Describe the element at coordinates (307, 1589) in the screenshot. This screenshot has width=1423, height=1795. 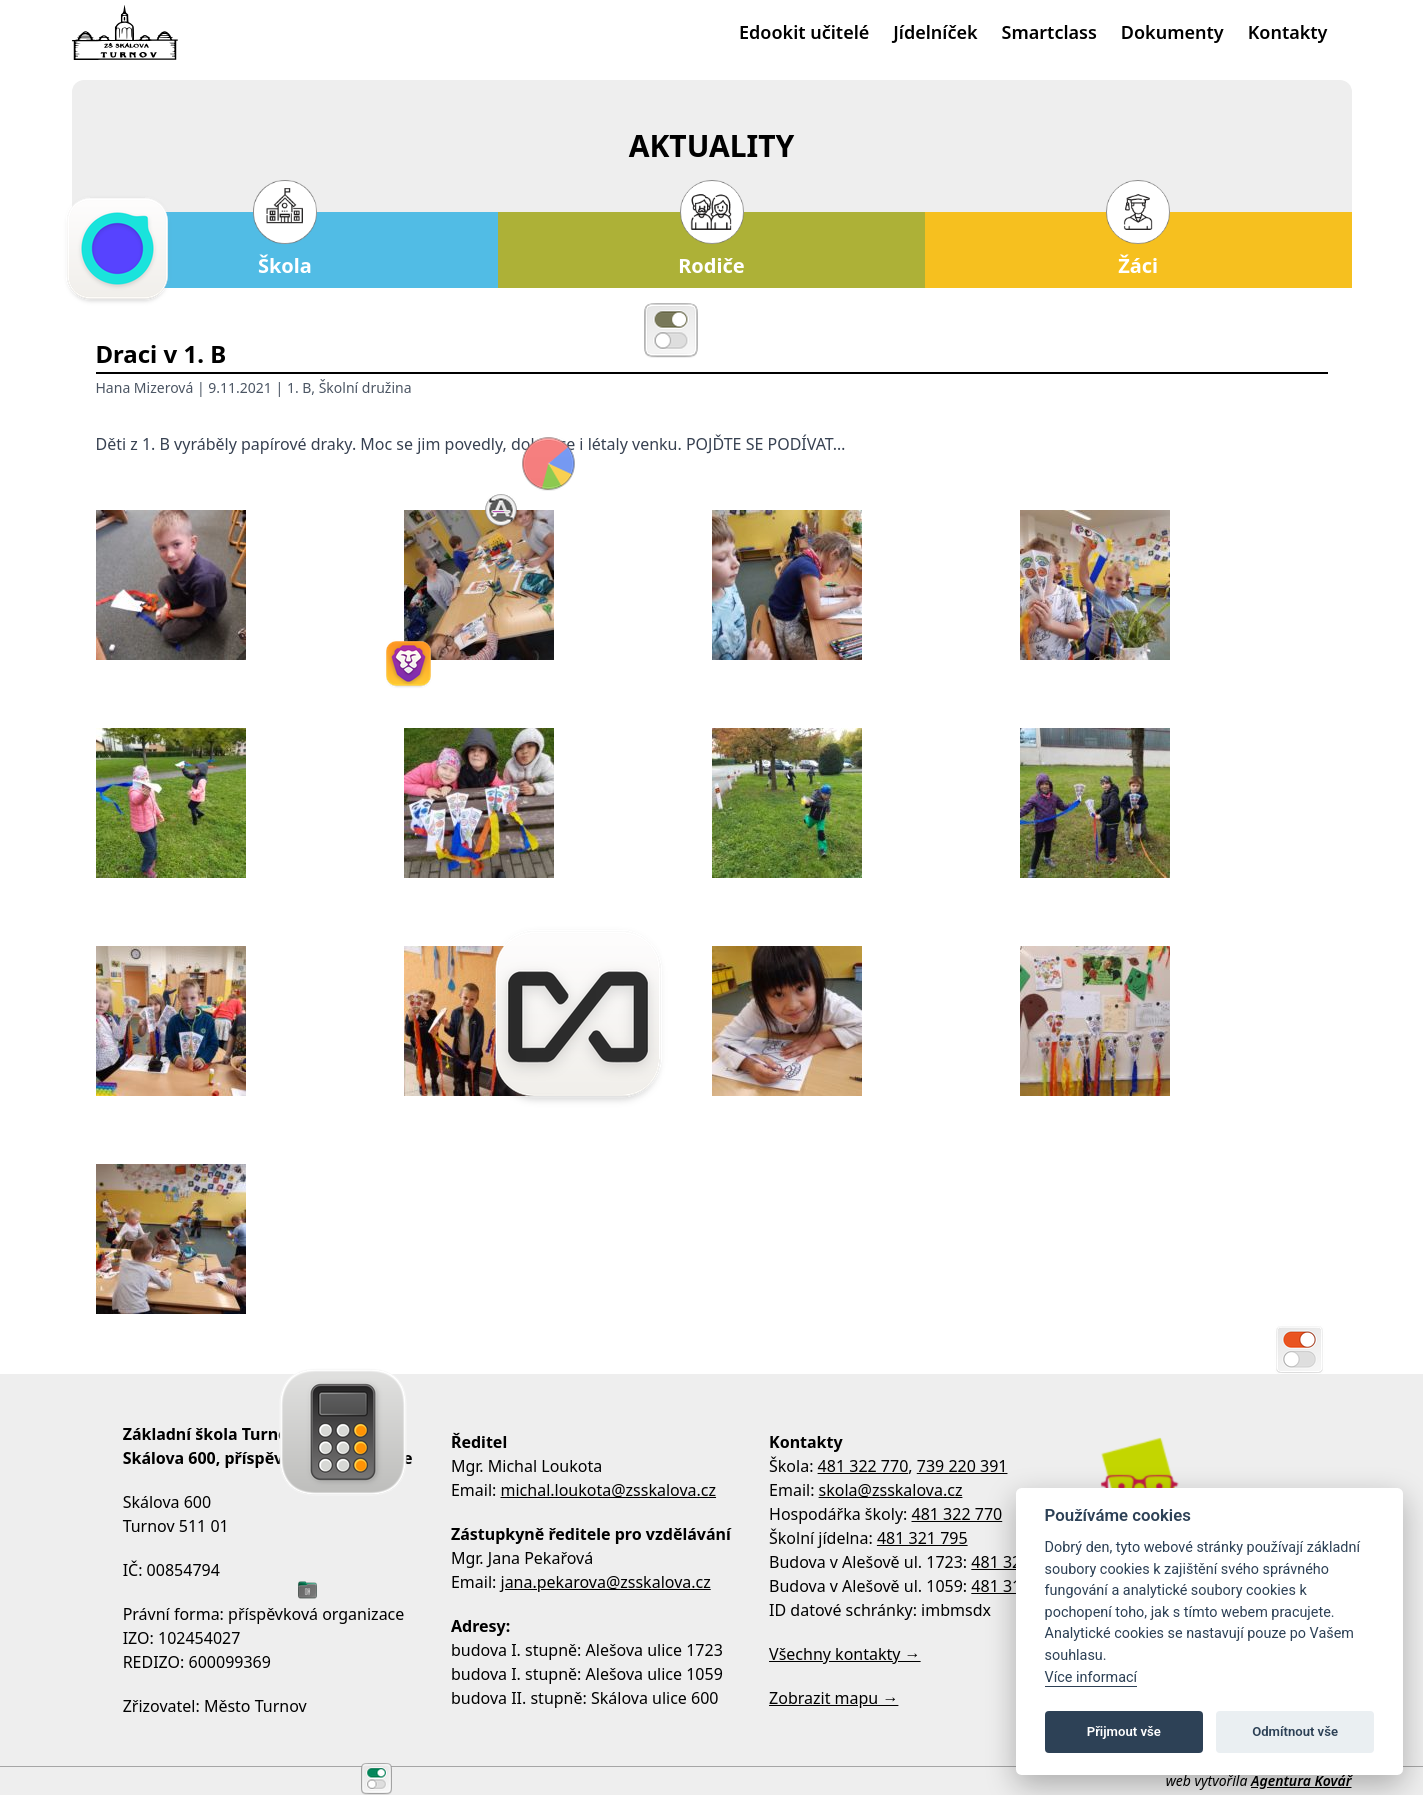
I see `open templates folder` at that location.